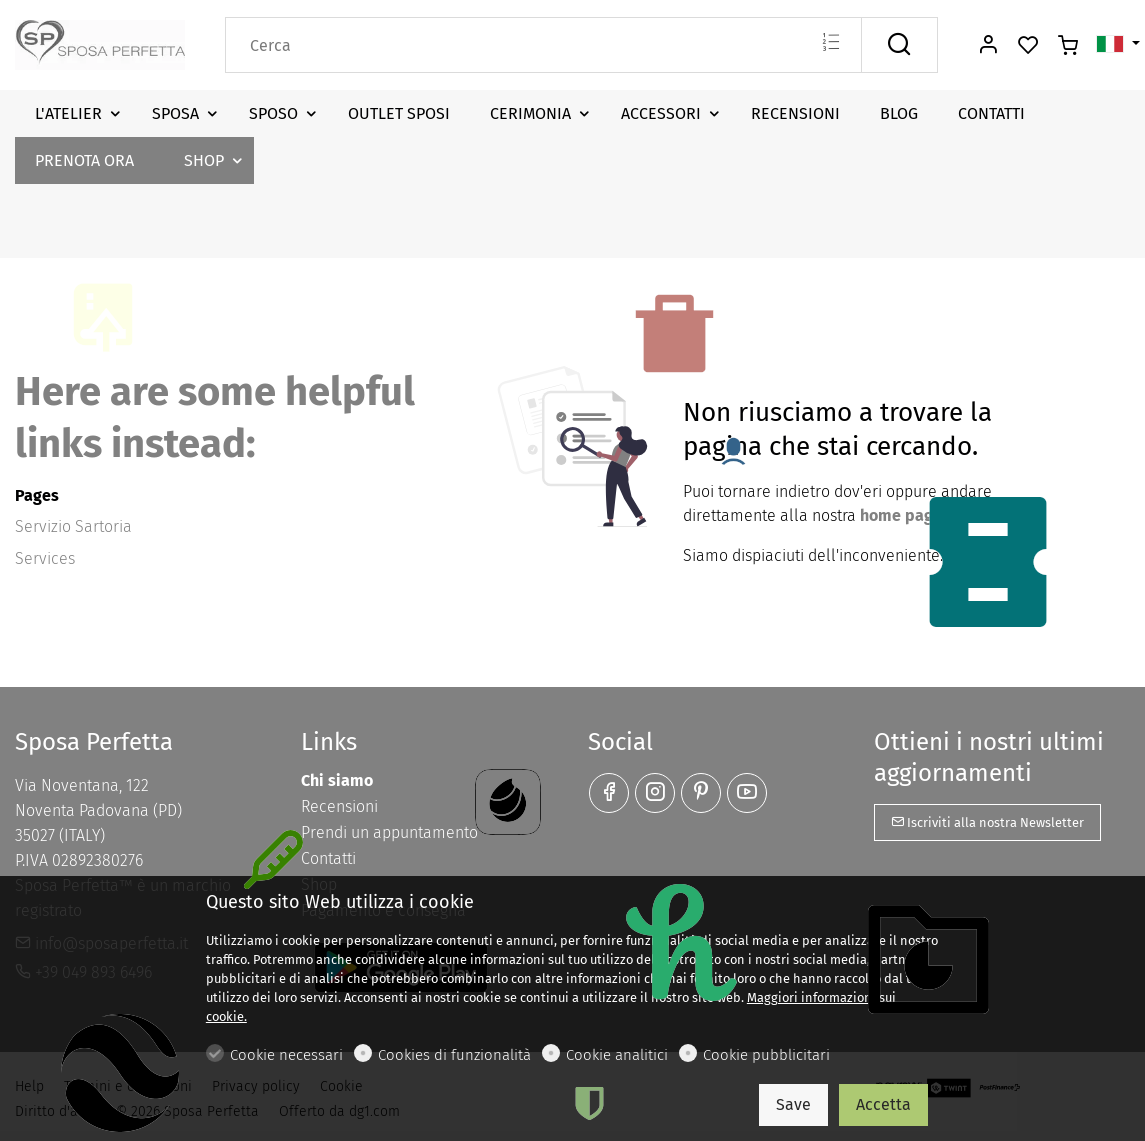 The width and height of the screenshot is (1145, 1141). I want to click on check temperature or health readings, so click(273, 860).